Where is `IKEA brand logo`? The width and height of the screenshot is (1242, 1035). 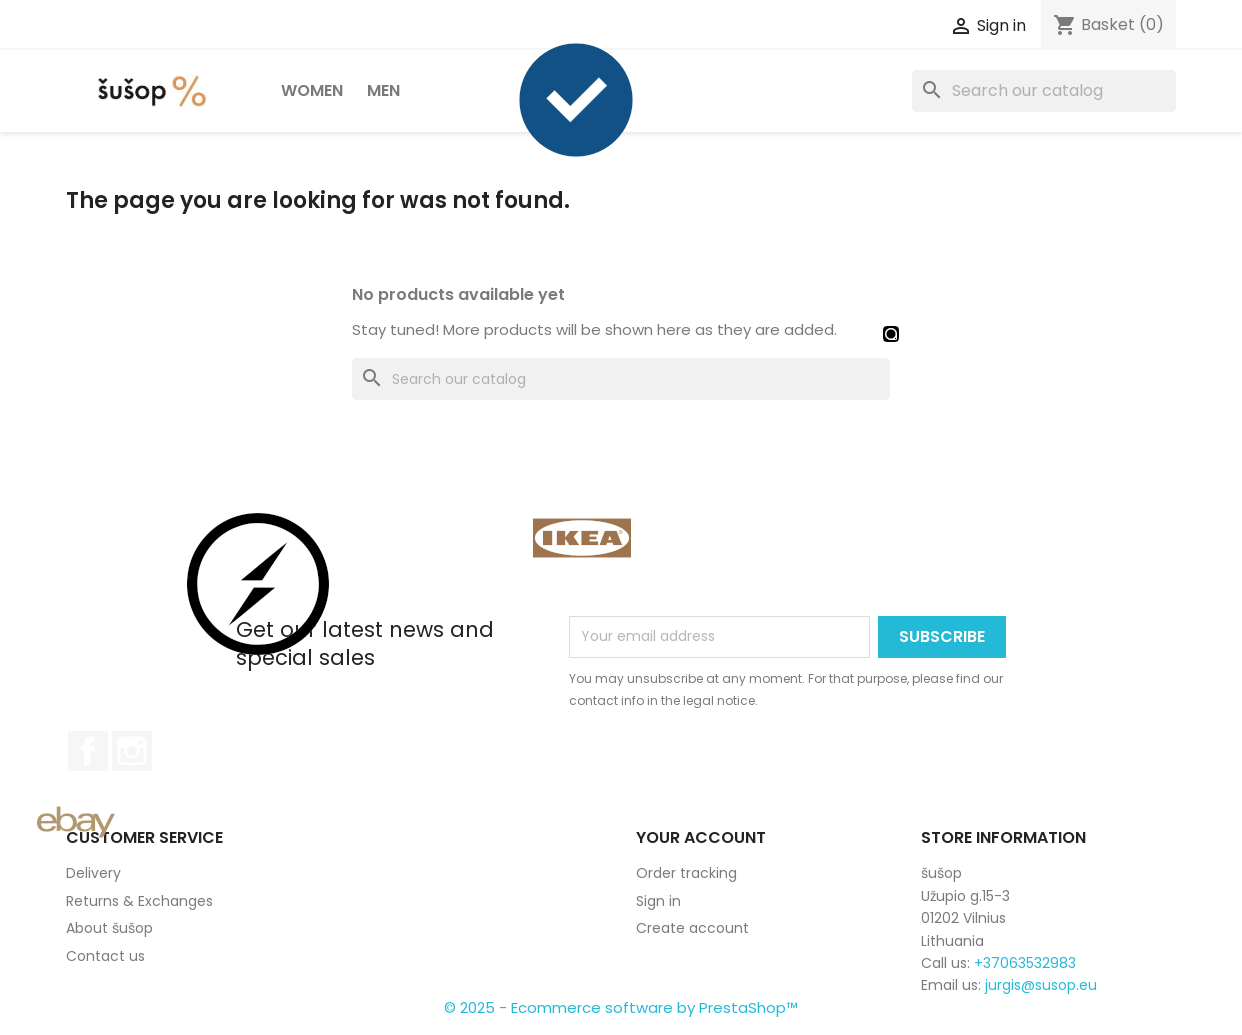
IKEA brand logo is located at coordinates (582, 538).